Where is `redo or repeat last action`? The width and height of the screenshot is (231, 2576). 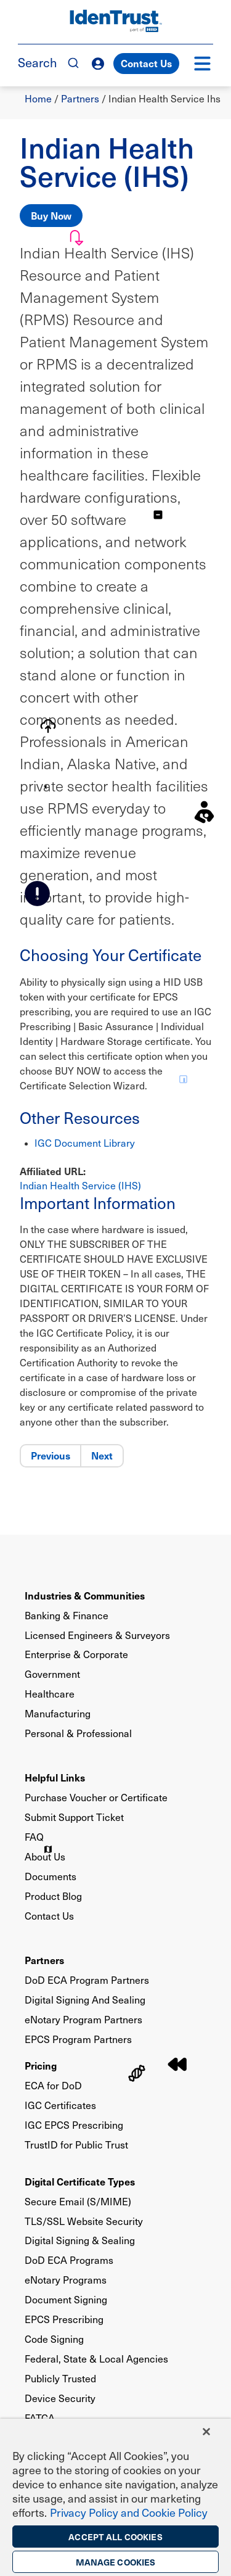
redo or repeat last action is located at coordinates (76, 237).